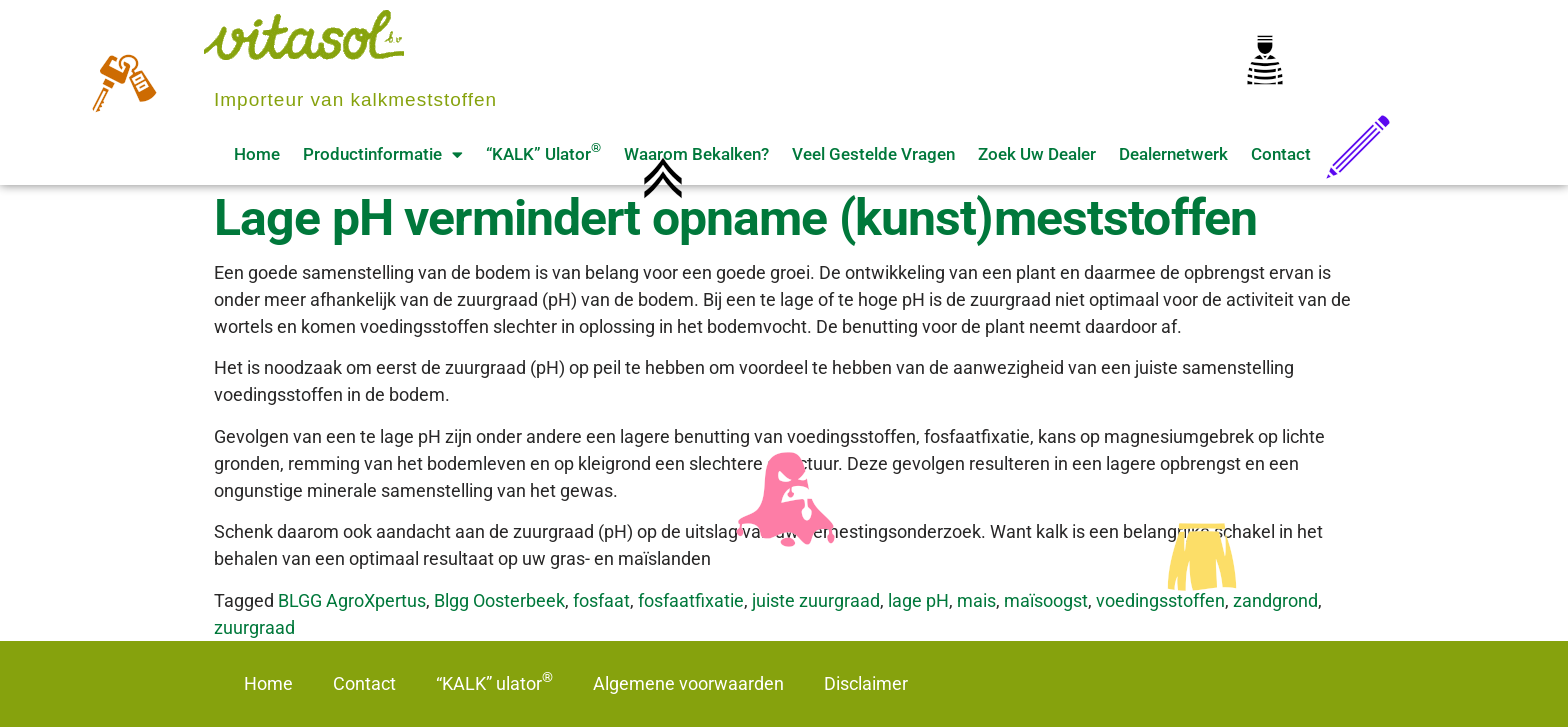 Image resolution: width=1568 pixels, height=727 pixels. Describe the element at coordinates (1358, 147) in the screenshot. I see `edit or modify content` at that location.